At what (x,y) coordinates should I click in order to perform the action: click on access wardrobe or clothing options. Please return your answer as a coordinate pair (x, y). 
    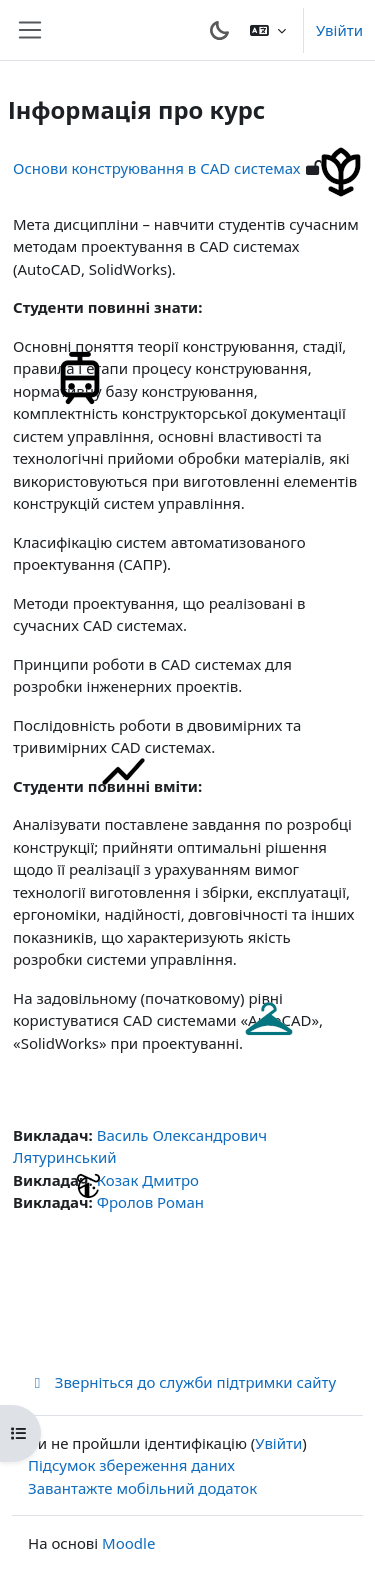
    Looking at the image, I should click on (269, 1021).